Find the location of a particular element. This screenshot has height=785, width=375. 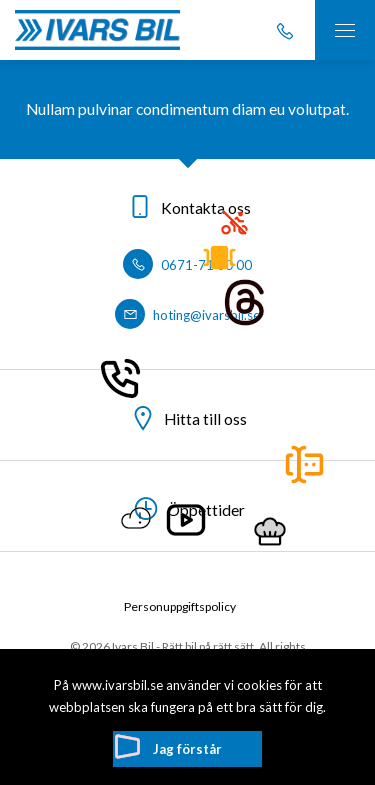

open YouTube app is located at coordinates (186, 520).